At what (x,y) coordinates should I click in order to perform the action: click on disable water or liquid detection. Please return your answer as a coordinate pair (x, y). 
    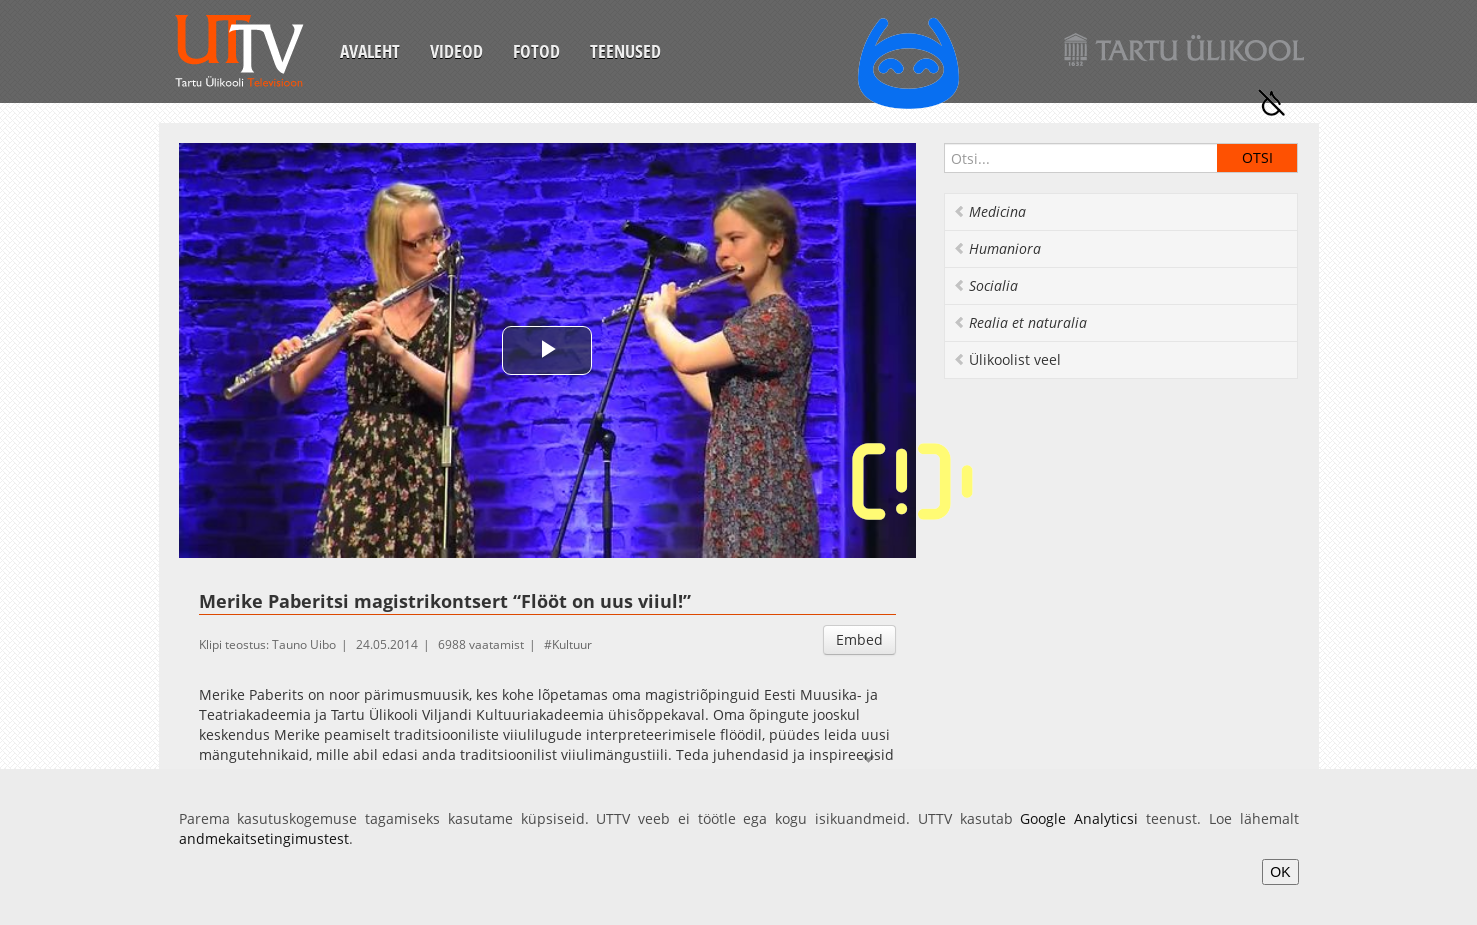
    Looking at the image, I should click on (1271, 102).